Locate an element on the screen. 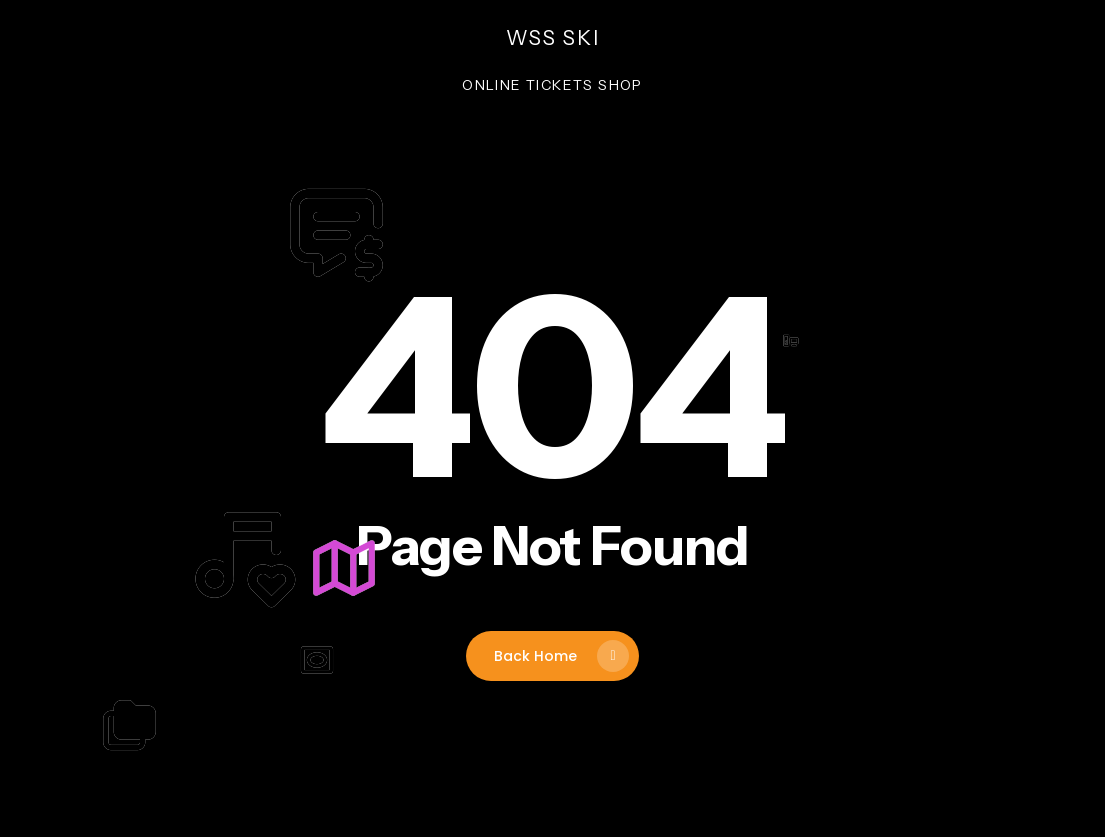 The width and height of the screenshot is (1105, 837). add song to favorites is located at coordinates (243, 555).